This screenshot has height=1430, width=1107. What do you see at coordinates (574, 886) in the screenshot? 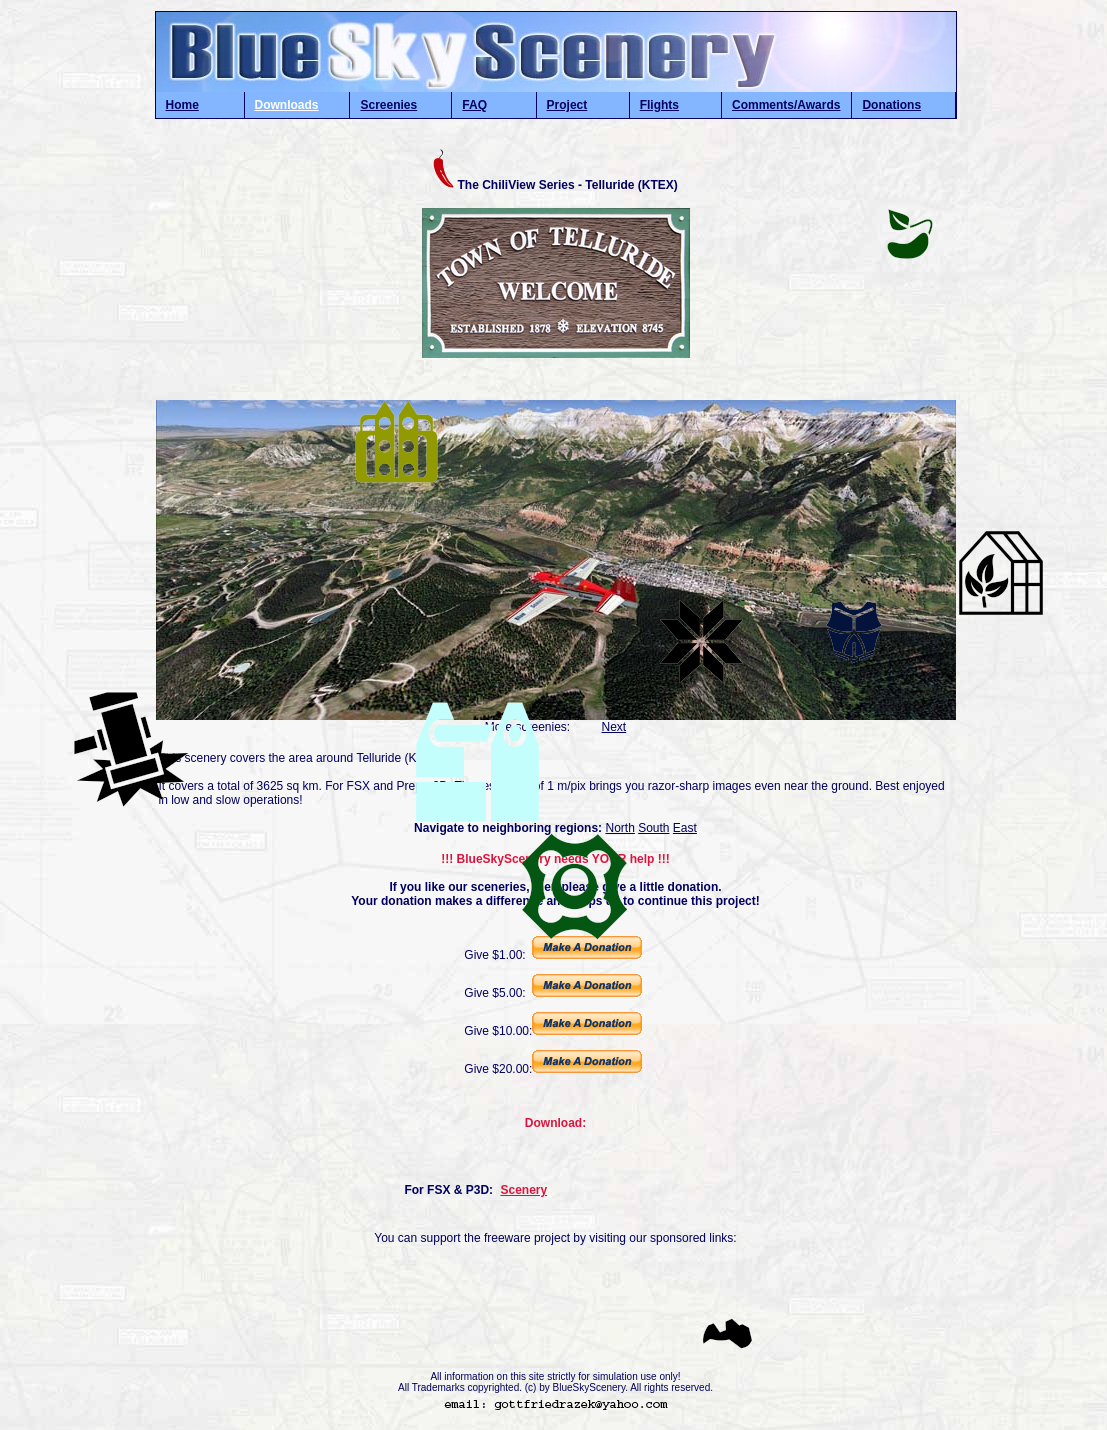
I see `open settings or configuration menu` at bounding box center [574, 886].